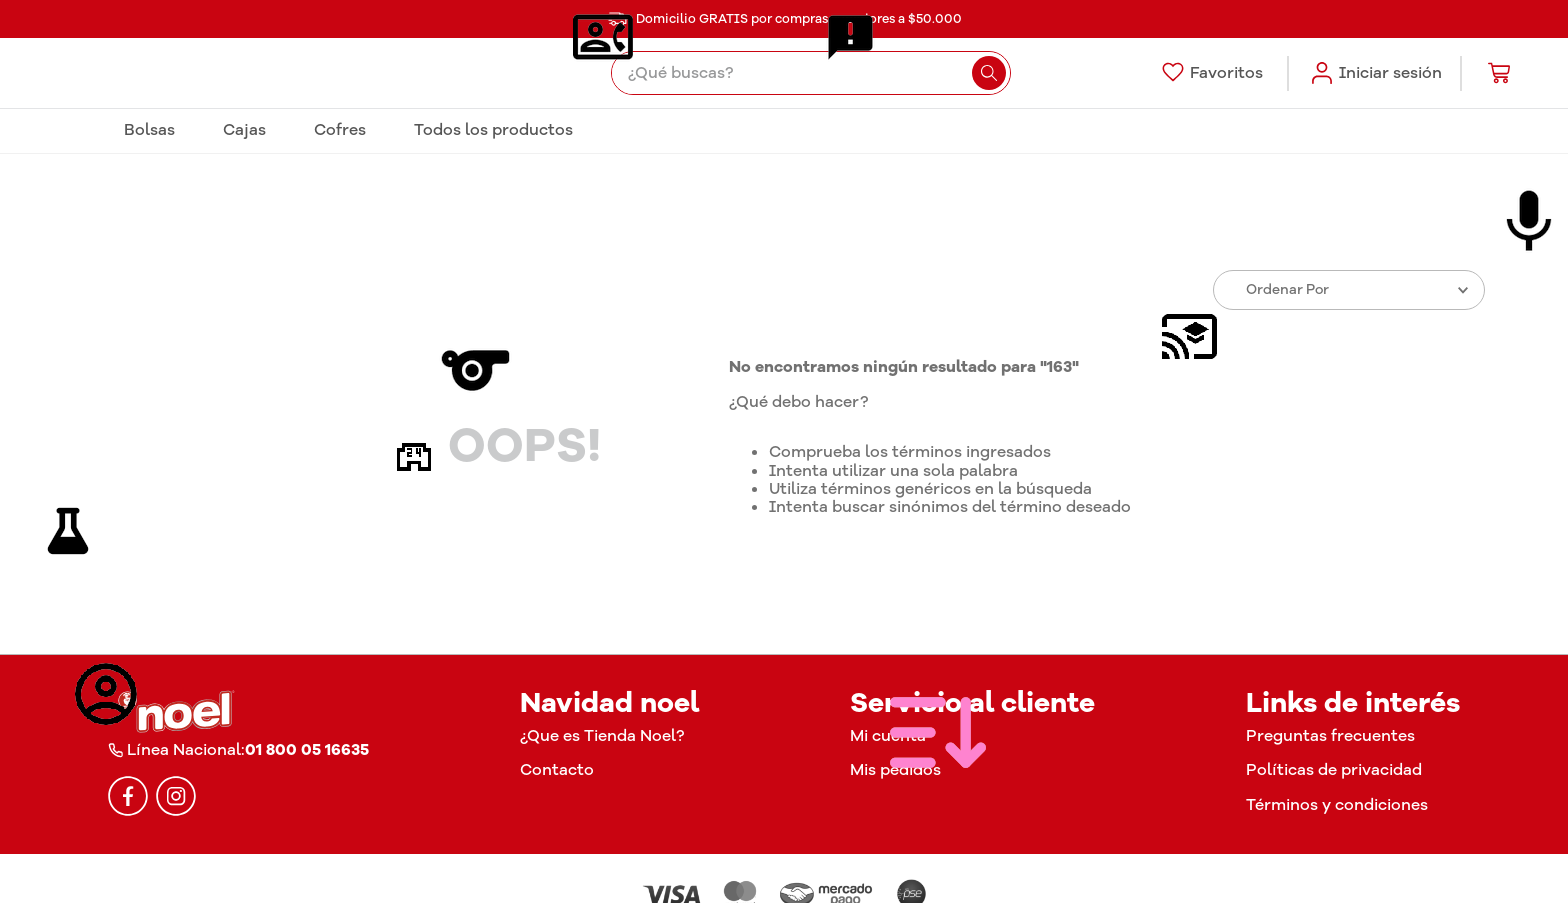  I want to click on access sports scores and updates, so click(475, 370).